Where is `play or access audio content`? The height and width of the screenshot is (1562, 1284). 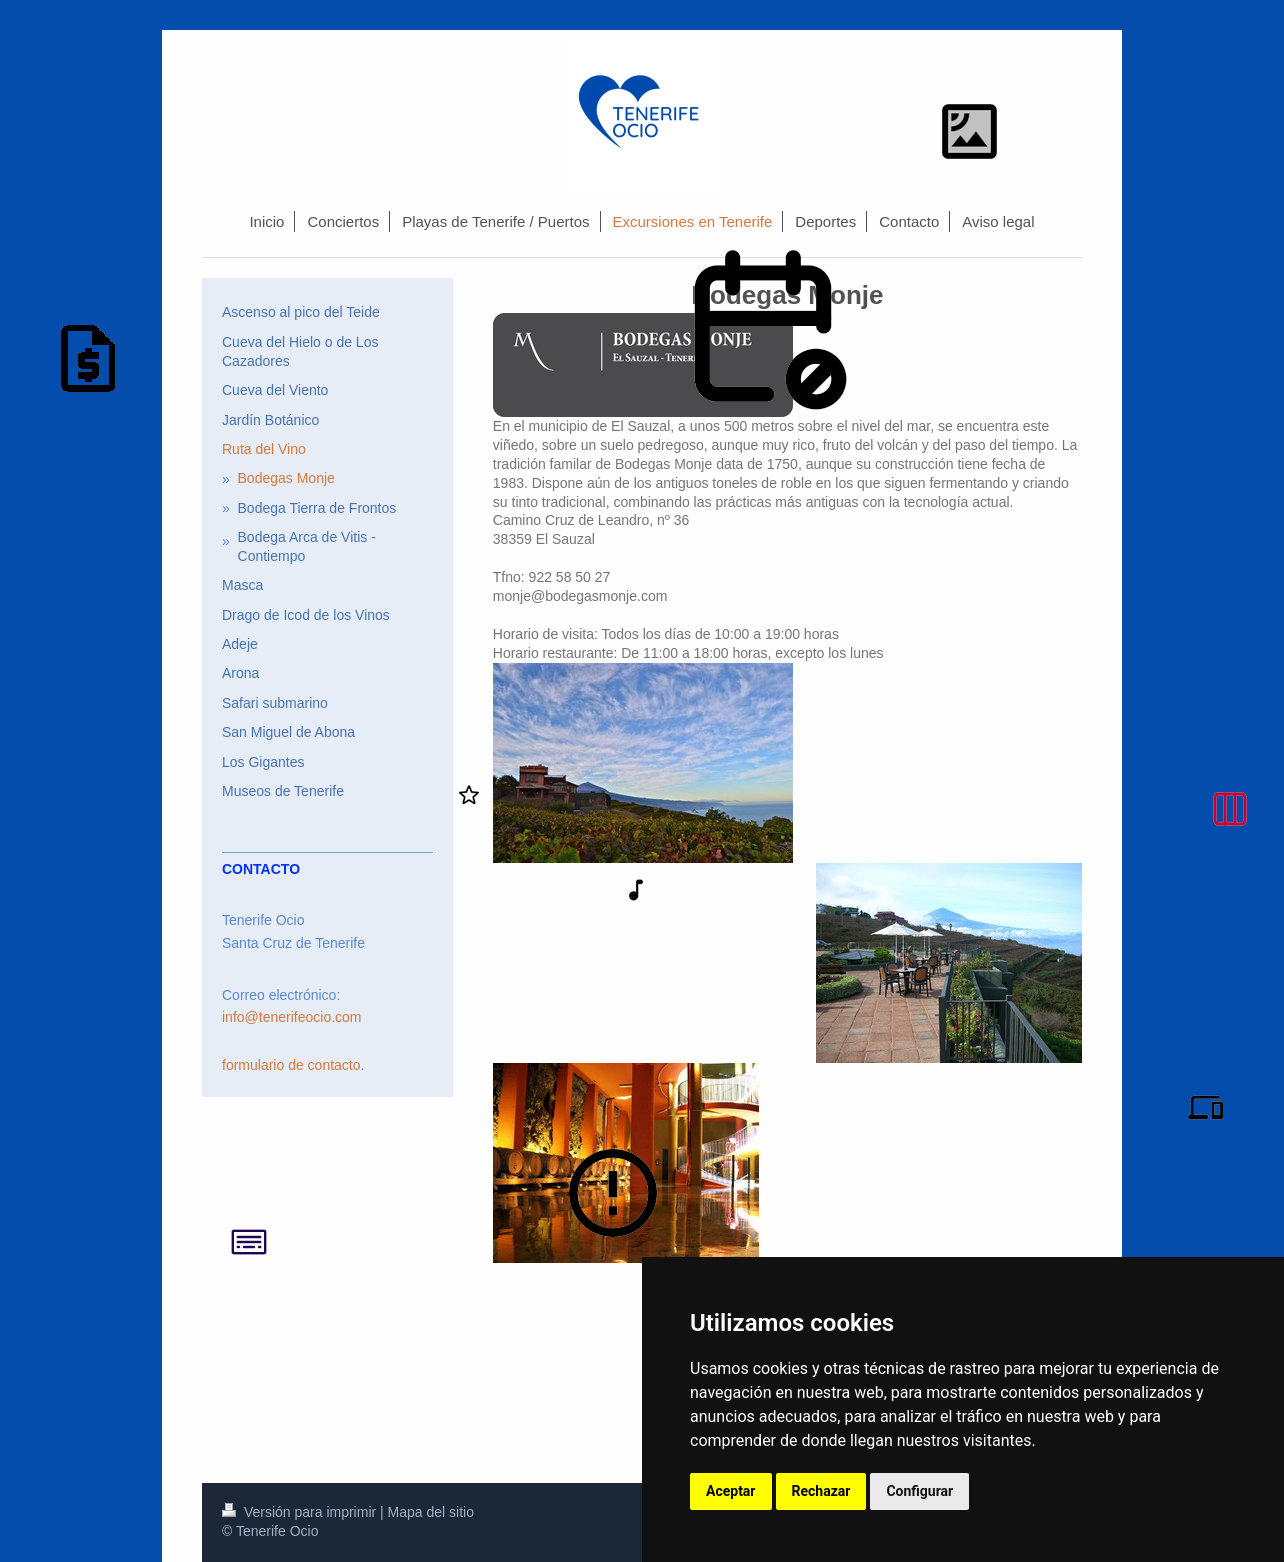
play or access audio content is located at coordinates (636, 890).